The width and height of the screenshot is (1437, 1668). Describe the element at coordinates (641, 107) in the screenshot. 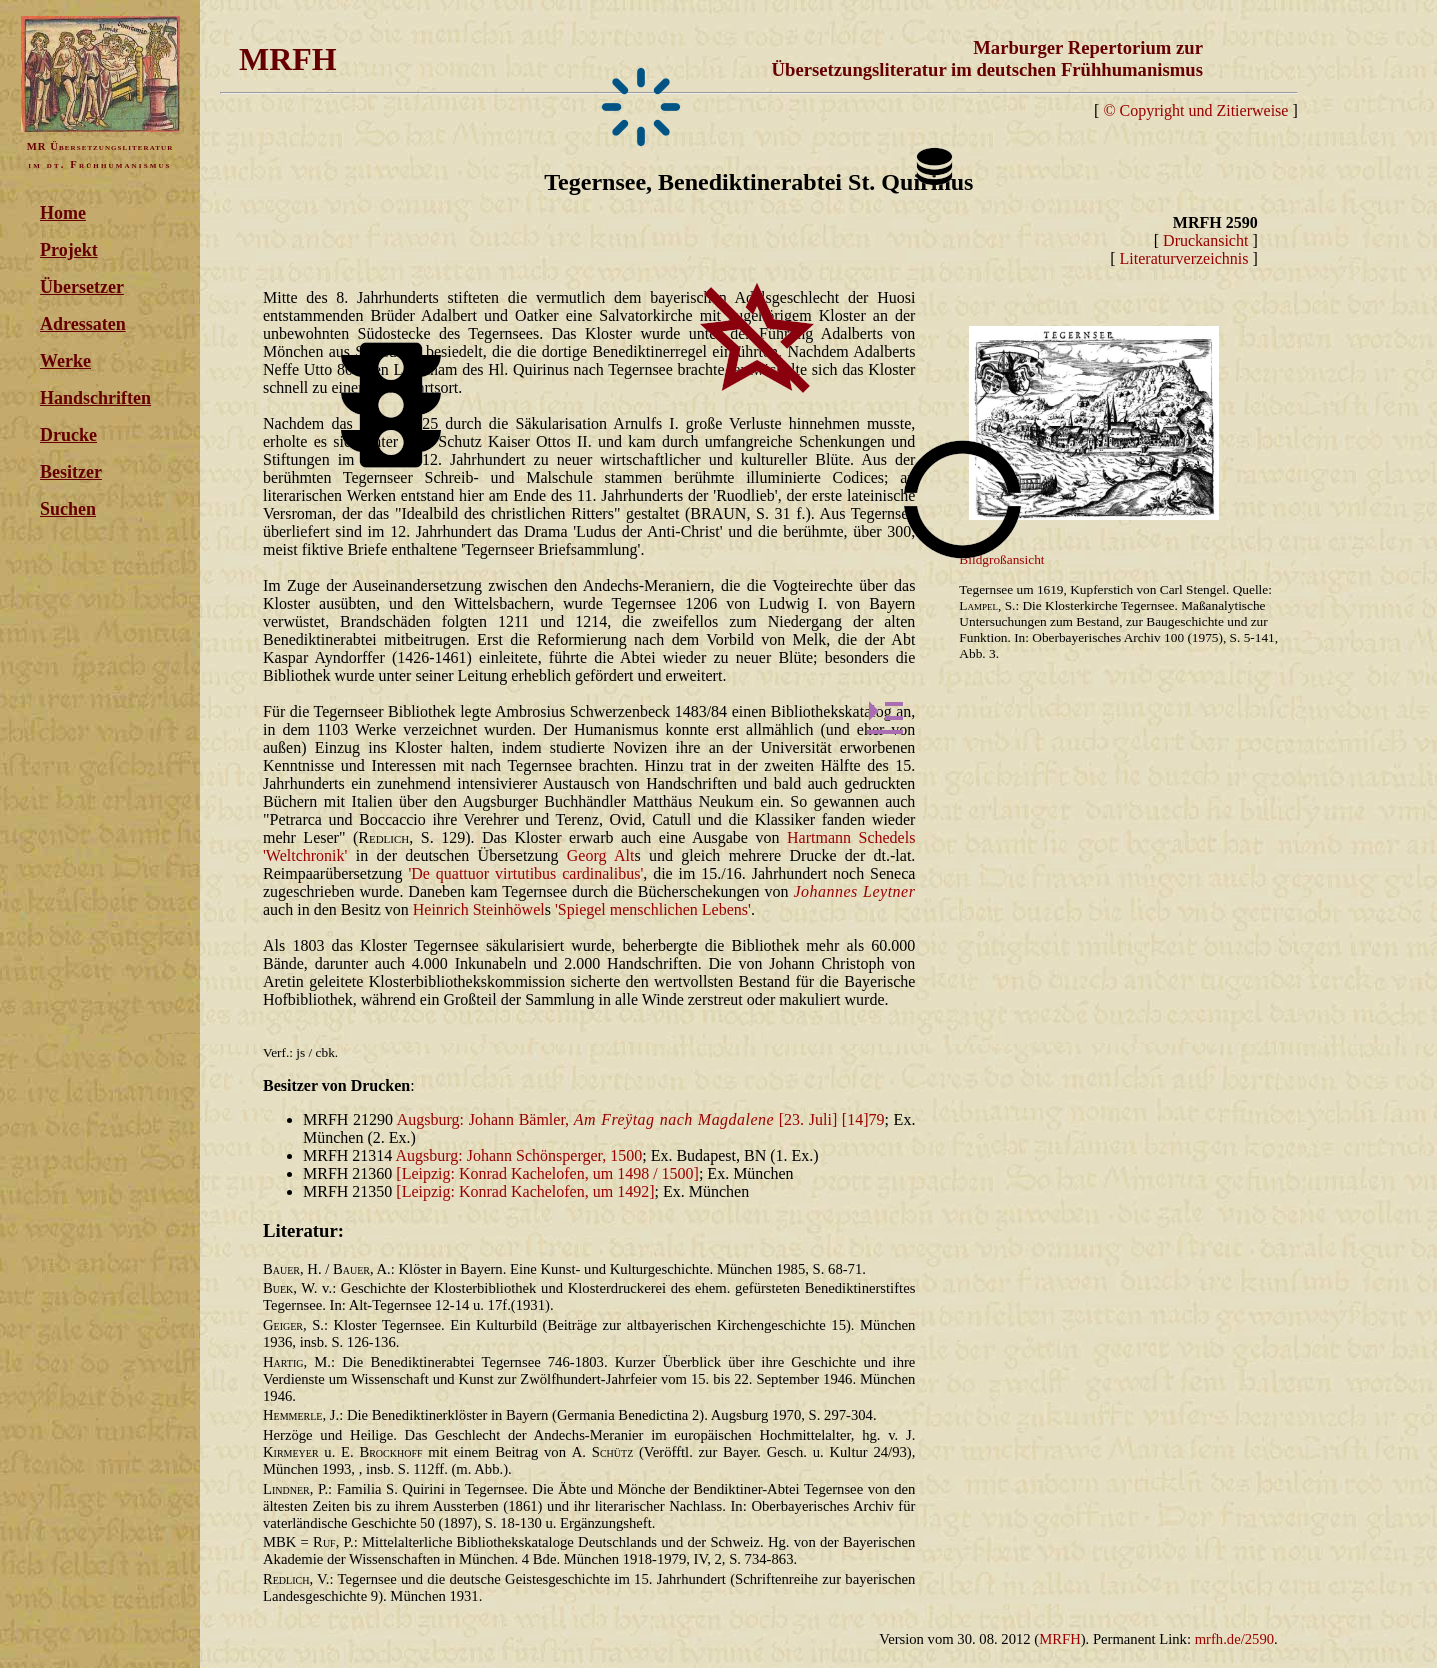

I see `indicates content is loading` at that location.